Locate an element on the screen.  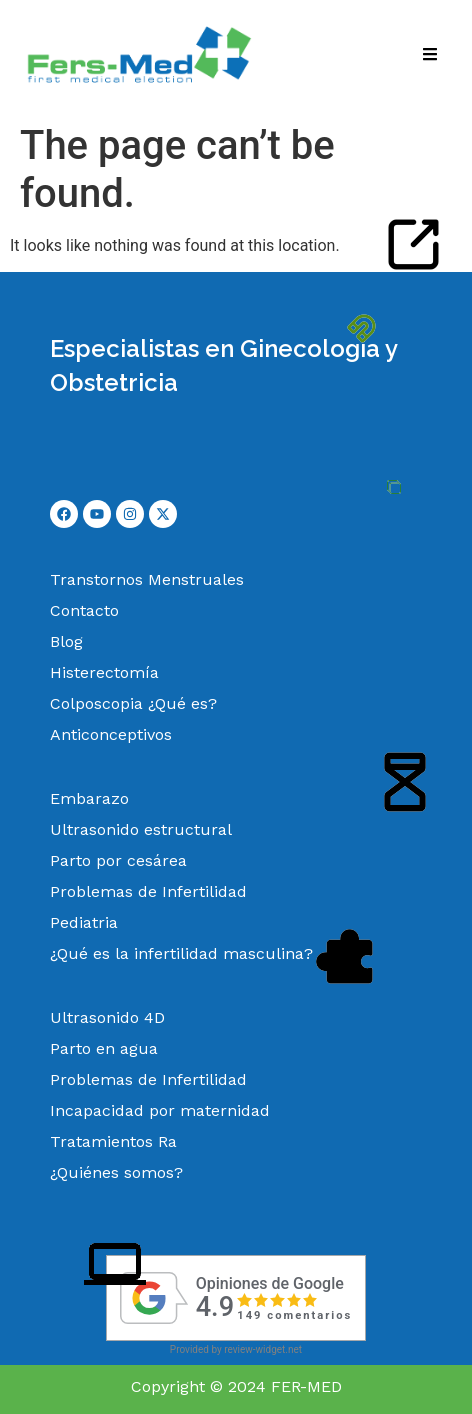
copy to clipboard is located at coordinates (394, 487).